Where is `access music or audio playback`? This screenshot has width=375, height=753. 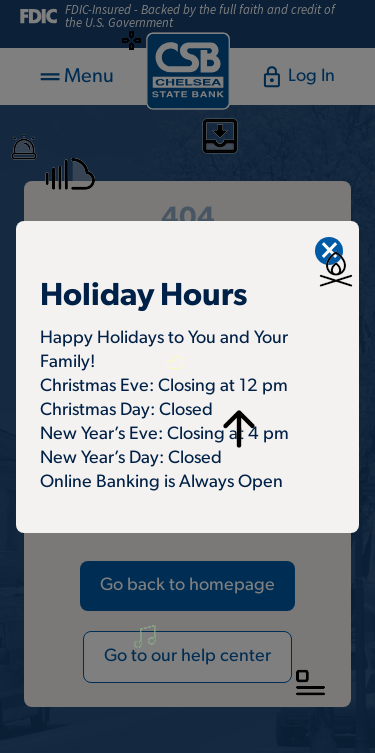
access music or audio playback is located at coordinates (146, 637).